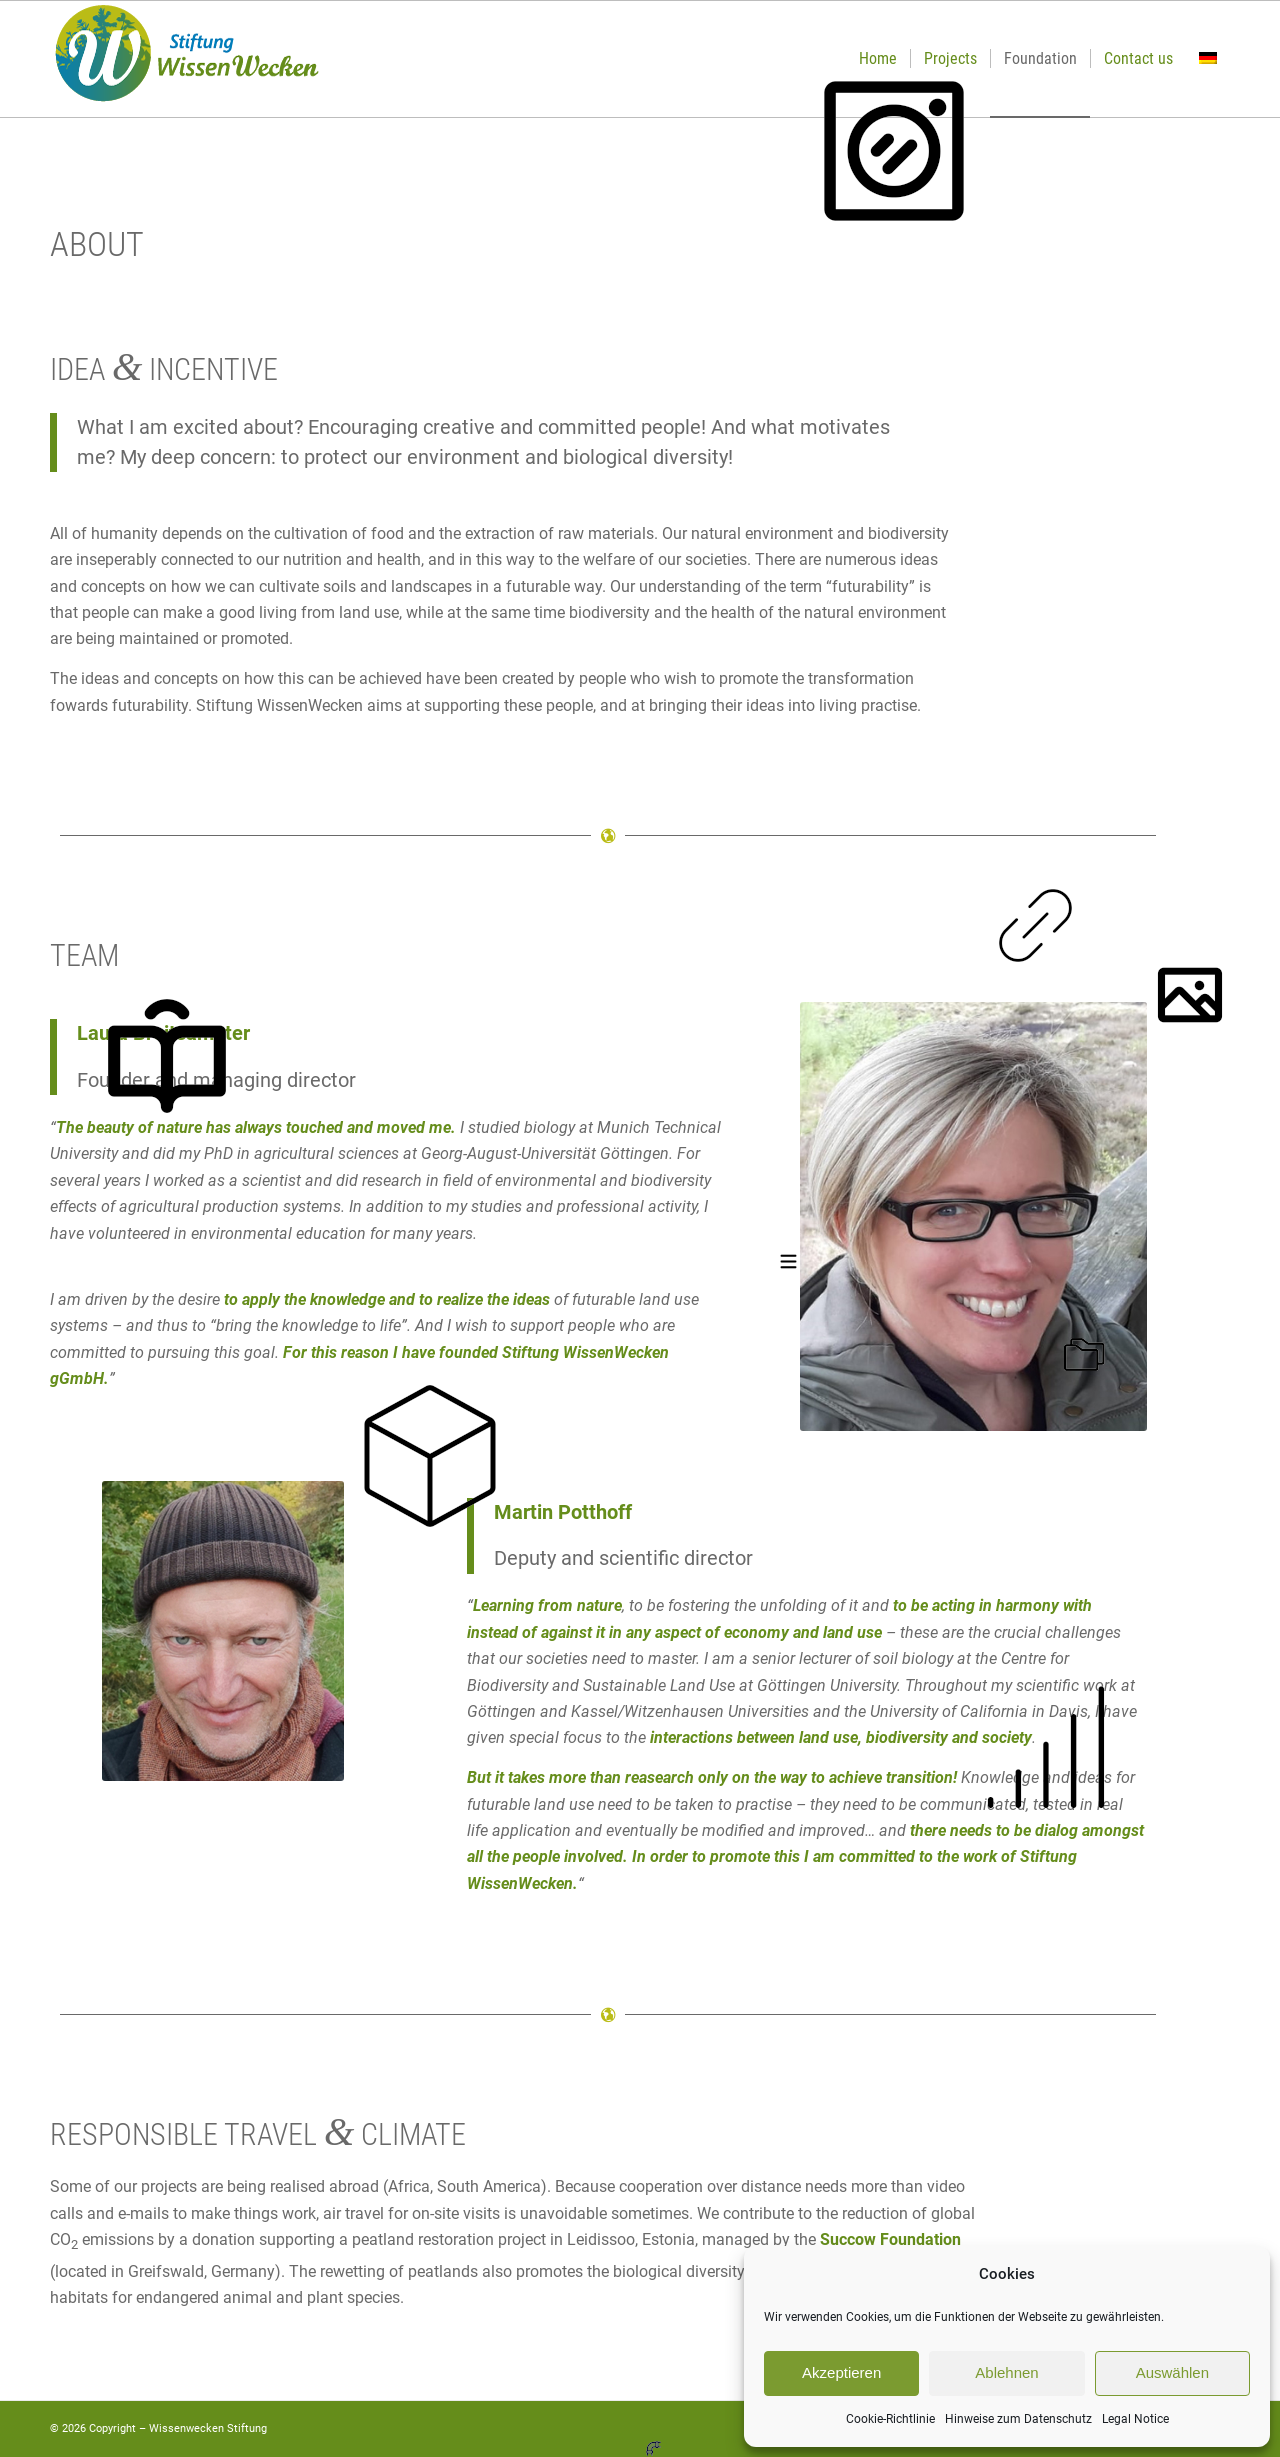 Image resolution: width=1280 pixels, height=2457 pixels. Describe the element at coordinates (167, 1054) in the screenshot. I see `access your contacts or address book` at that location.